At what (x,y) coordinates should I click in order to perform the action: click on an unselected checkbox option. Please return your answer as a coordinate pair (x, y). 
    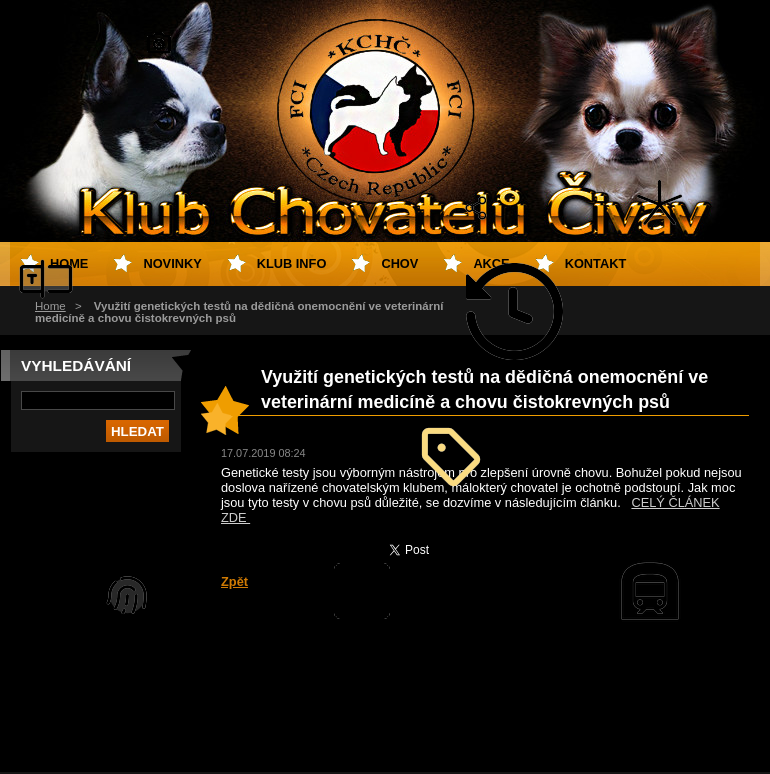
    Looking at the image, I should click on (362, 591).